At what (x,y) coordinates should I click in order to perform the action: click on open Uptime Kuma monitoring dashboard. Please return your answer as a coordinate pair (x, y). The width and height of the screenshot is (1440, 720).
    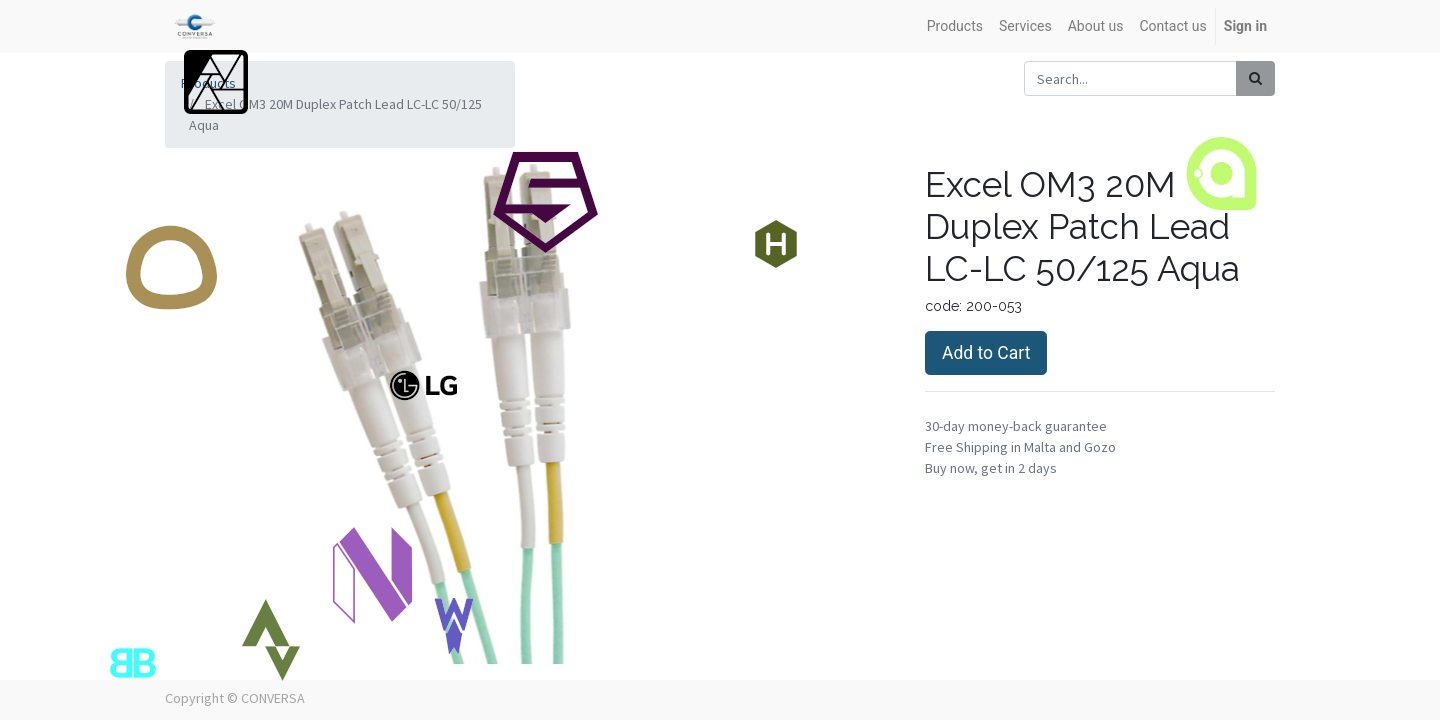
    Looking at the image, I should click on (171, 267).